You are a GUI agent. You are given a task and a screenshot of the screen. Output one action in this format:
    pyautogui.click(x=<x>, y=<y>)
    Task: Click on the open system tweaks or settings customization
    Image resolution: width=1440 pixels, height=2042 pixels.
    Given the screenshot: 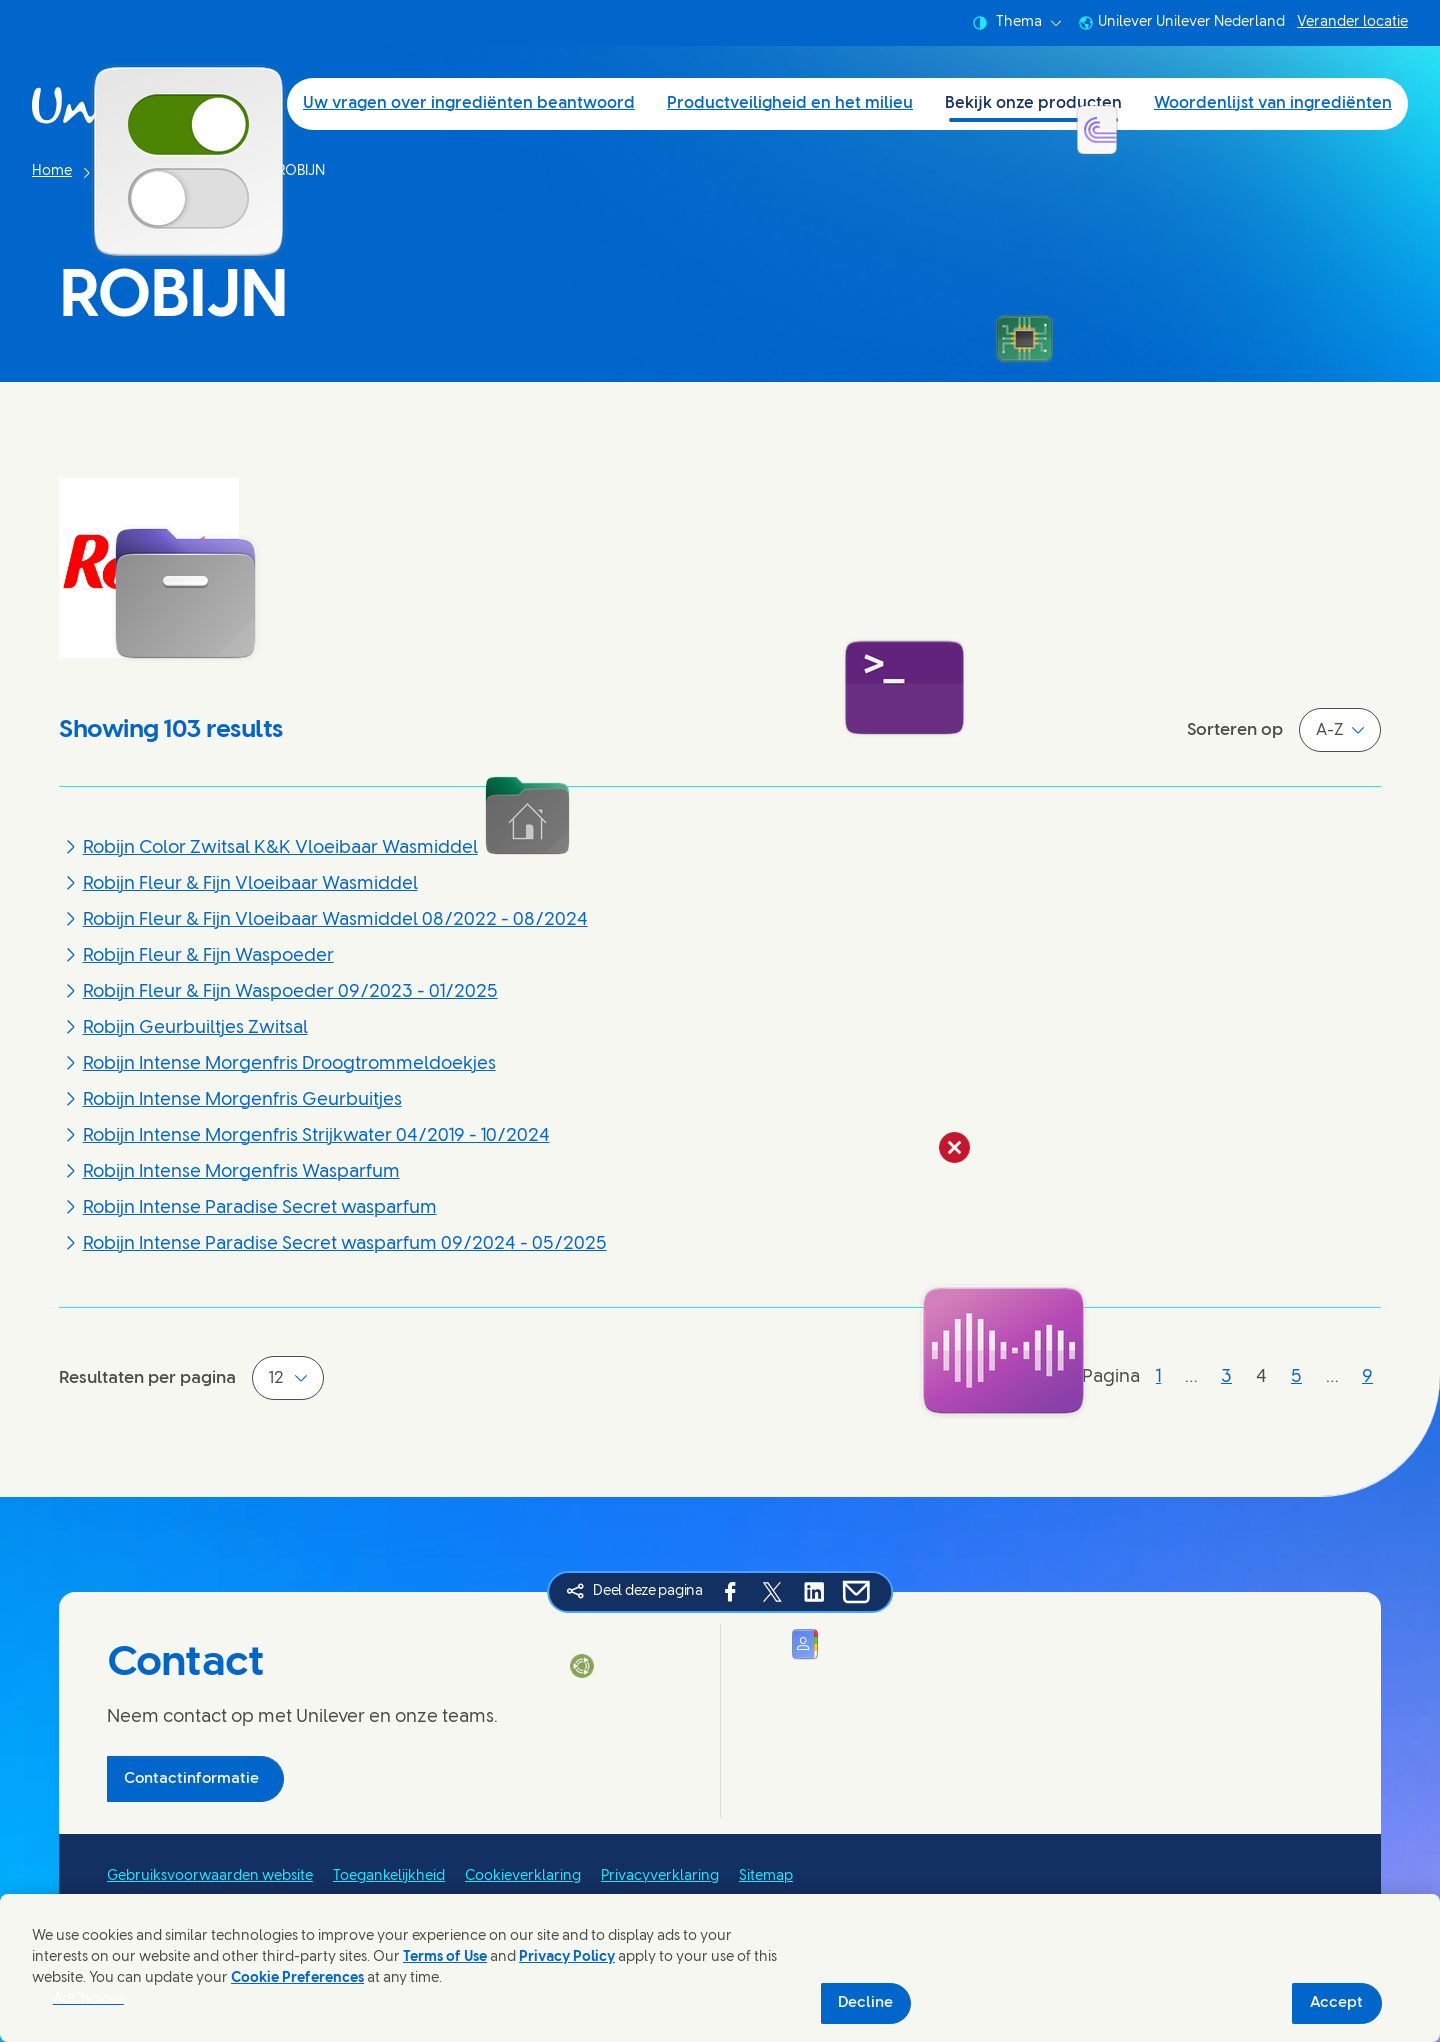 What is the action you would take?
    pyautogui.click(x=188, y=161)
    